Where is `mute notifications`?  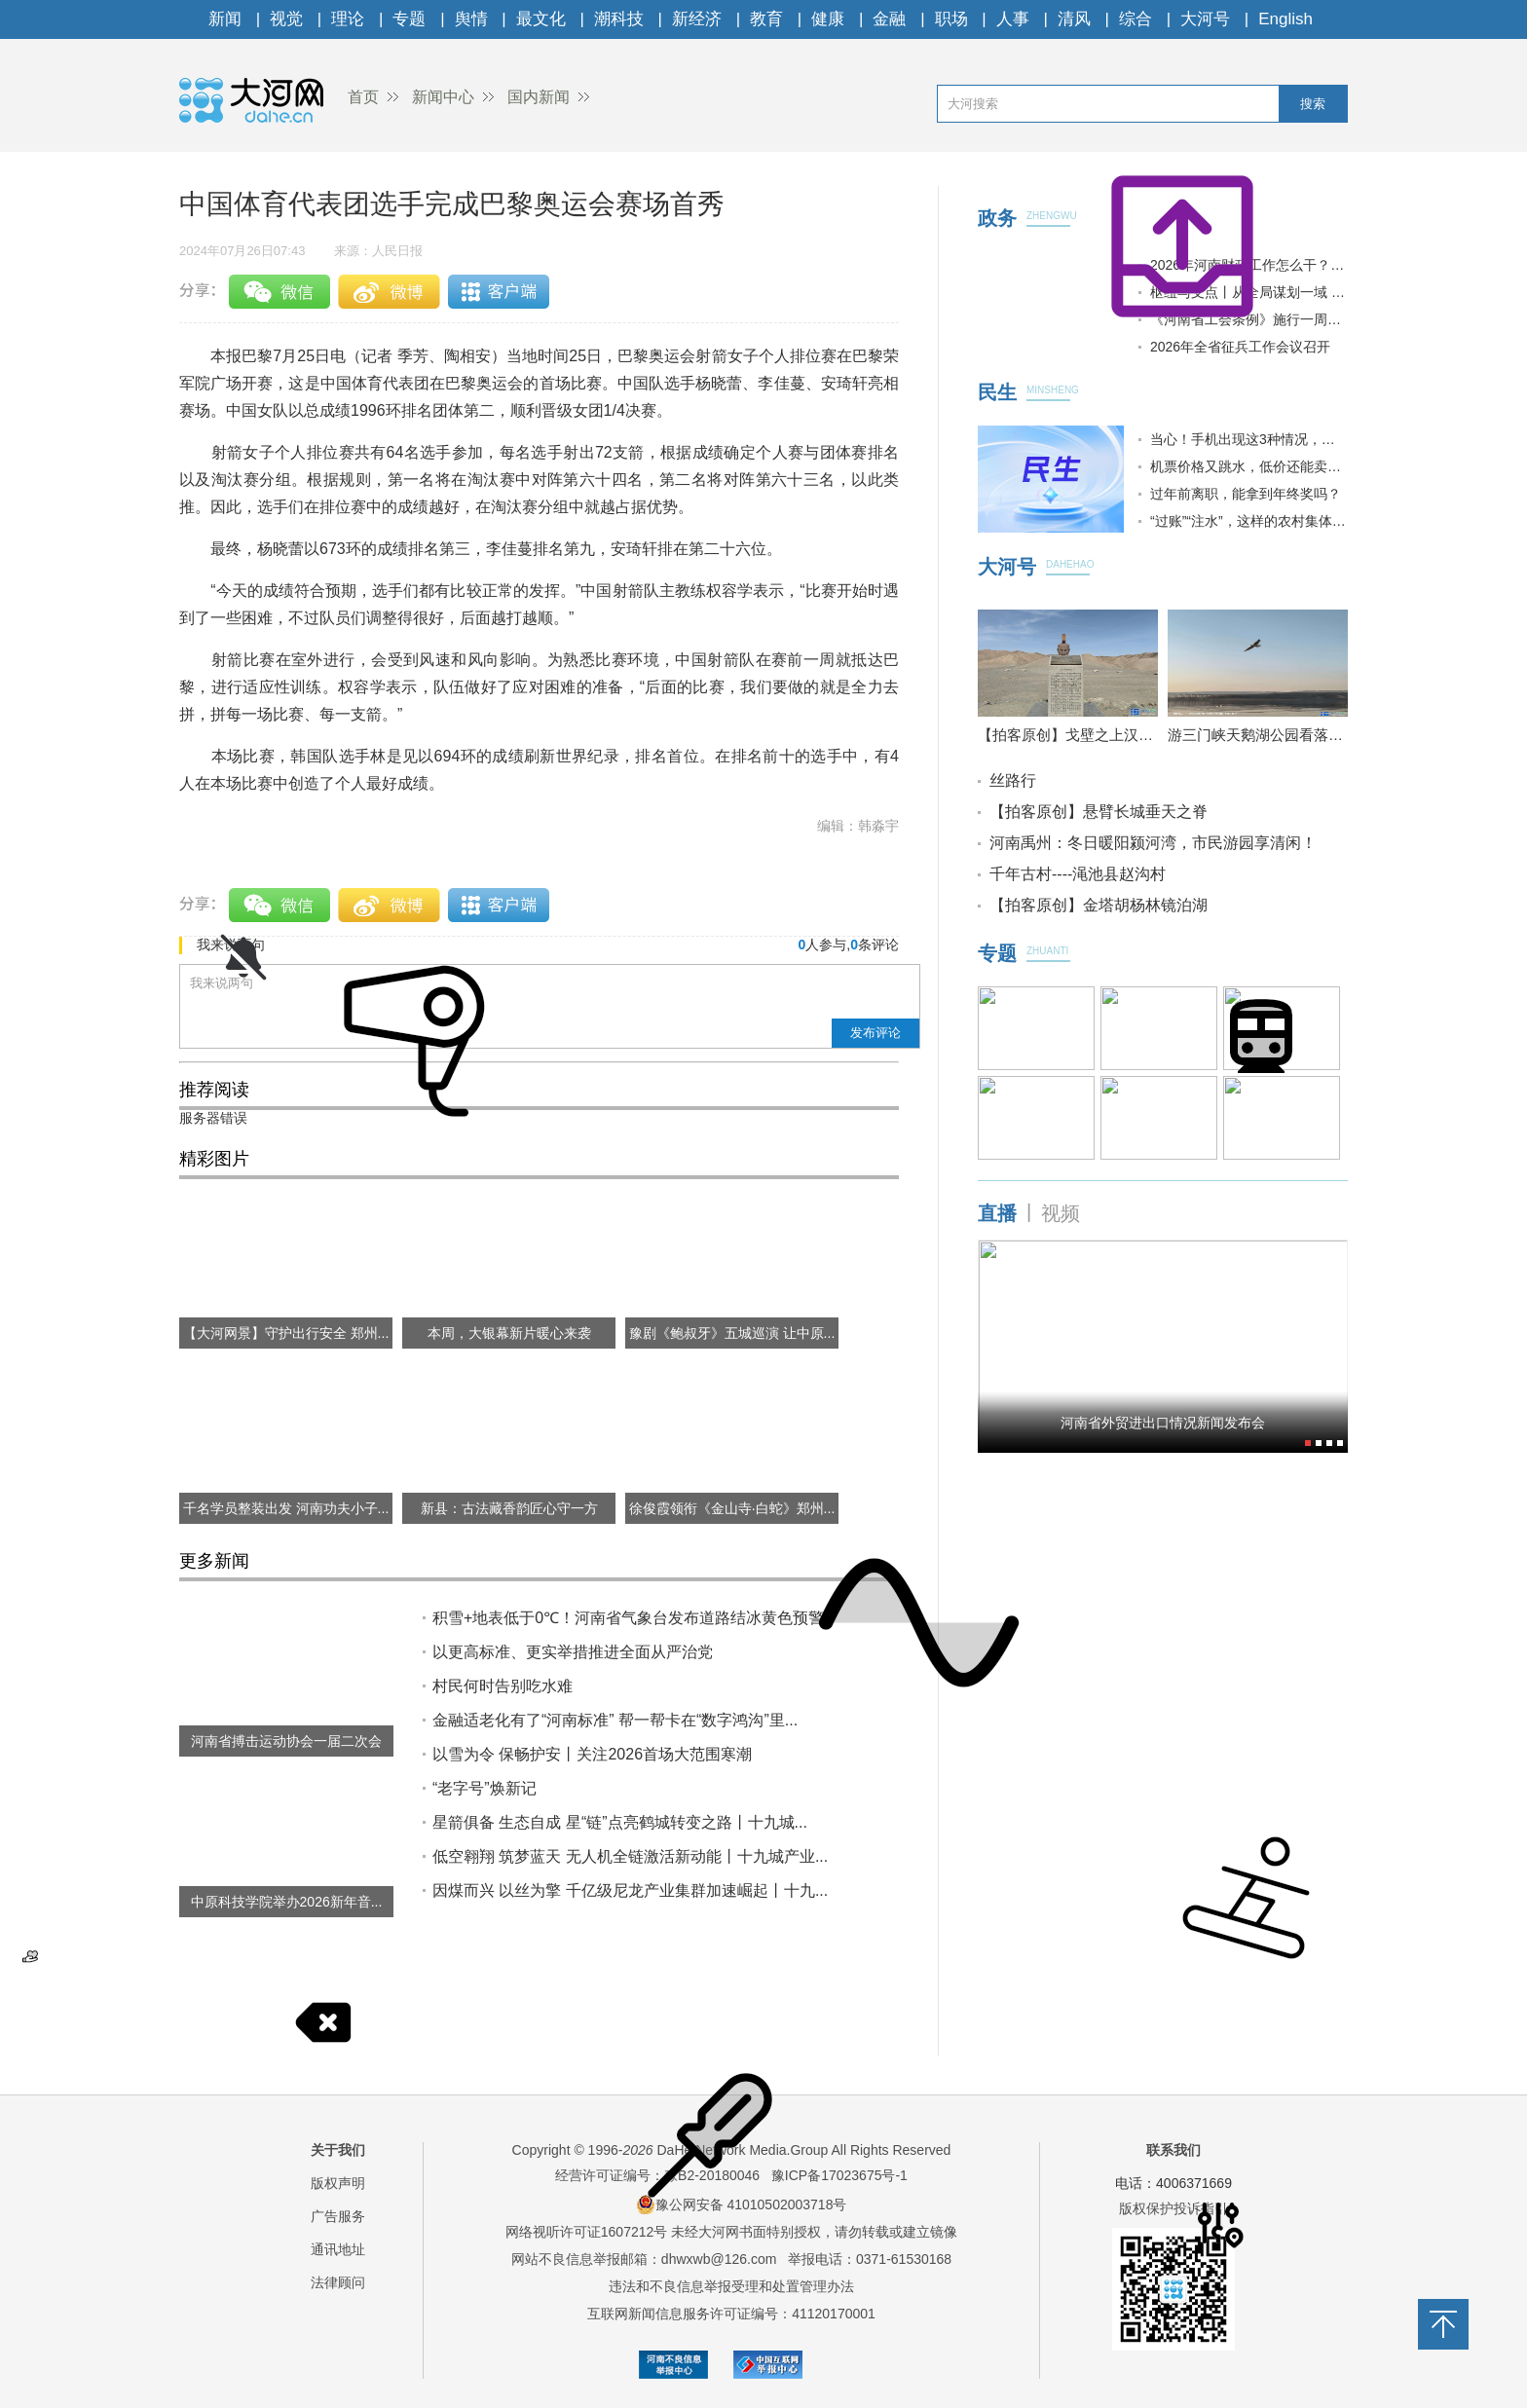
mute notifications is located at coordinates (243, 957).